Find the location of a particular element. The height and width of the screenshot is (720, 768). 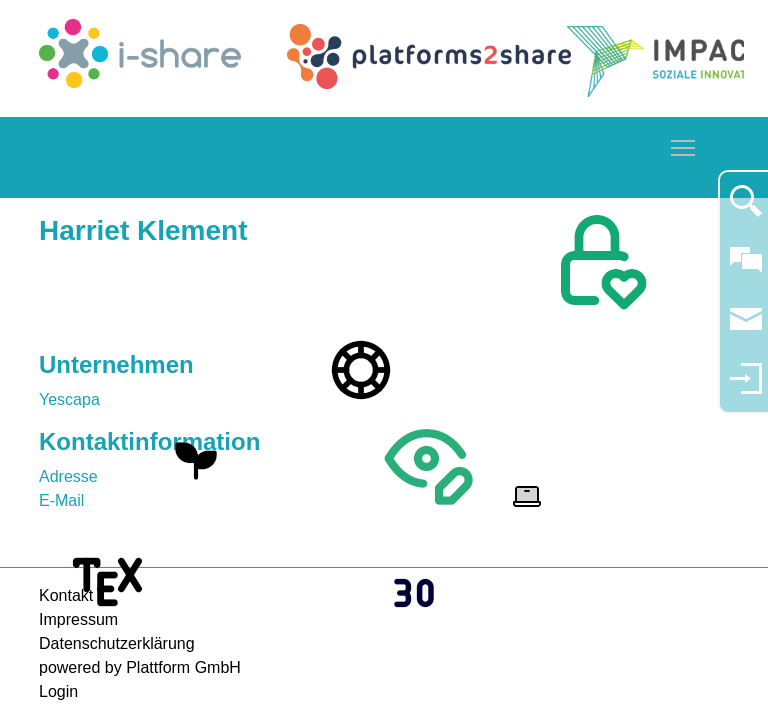

switch to desktop view is located at coordinates (527, 496).